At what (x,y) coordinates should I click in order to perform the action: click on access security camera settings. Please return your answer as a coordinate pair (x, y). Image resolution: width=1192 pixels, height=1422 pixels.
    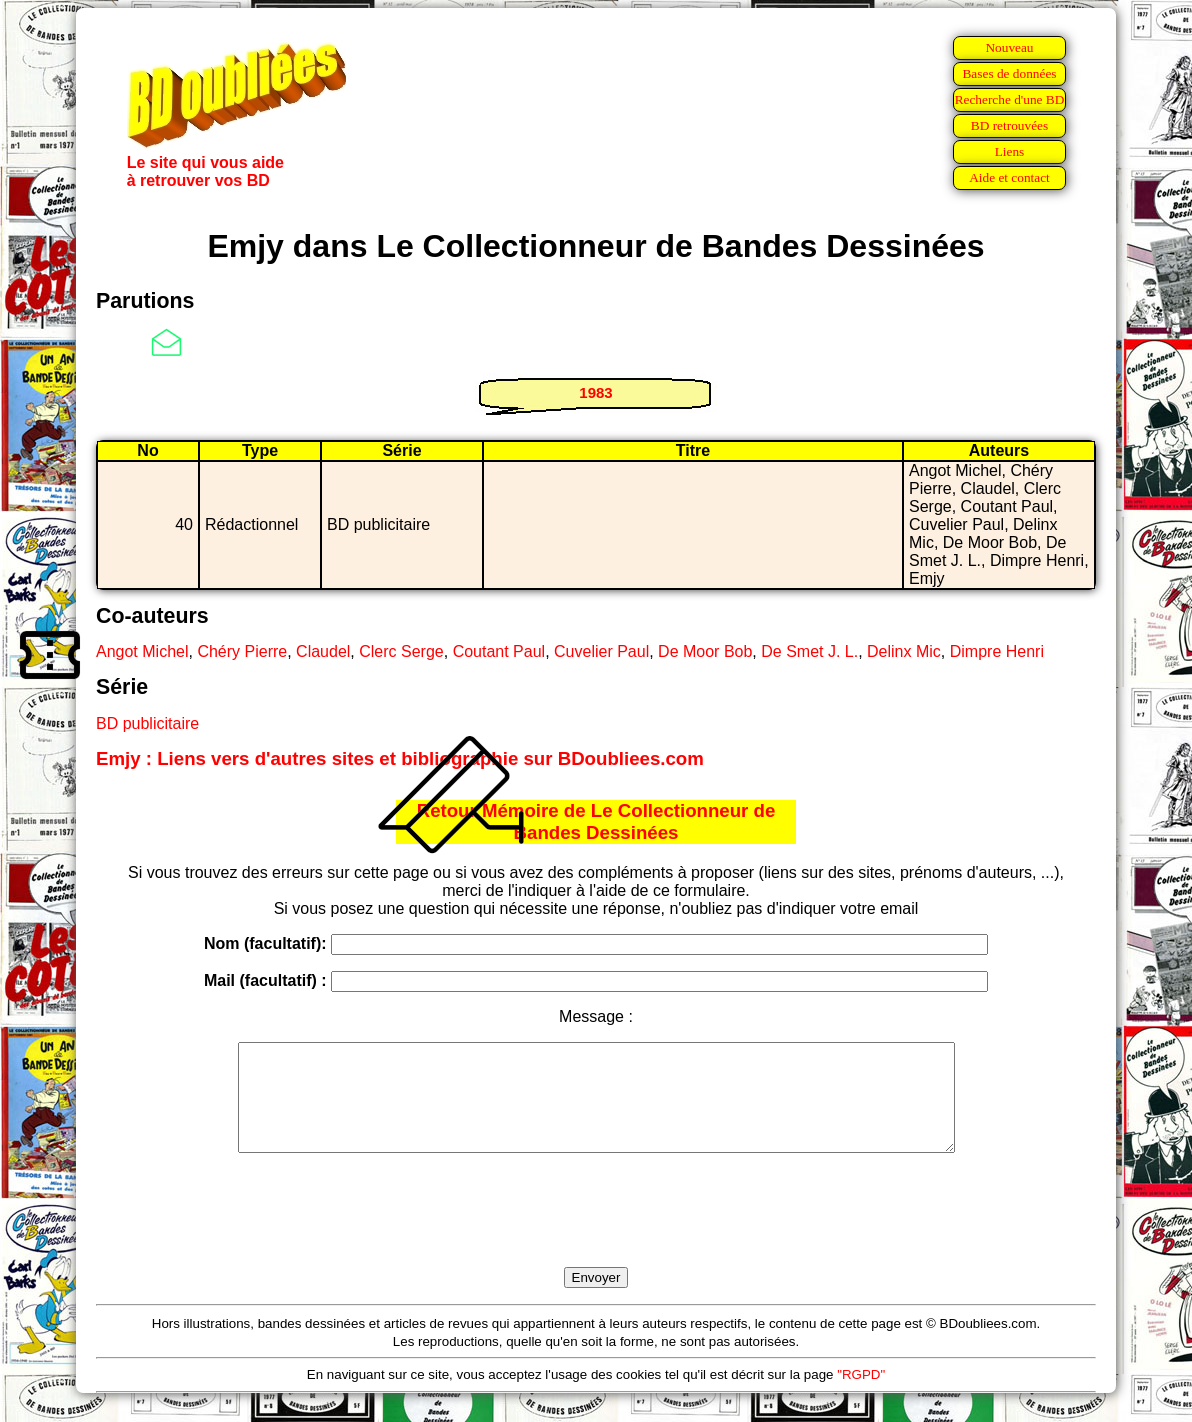
    Looking at the image, I should click on (451, 804).